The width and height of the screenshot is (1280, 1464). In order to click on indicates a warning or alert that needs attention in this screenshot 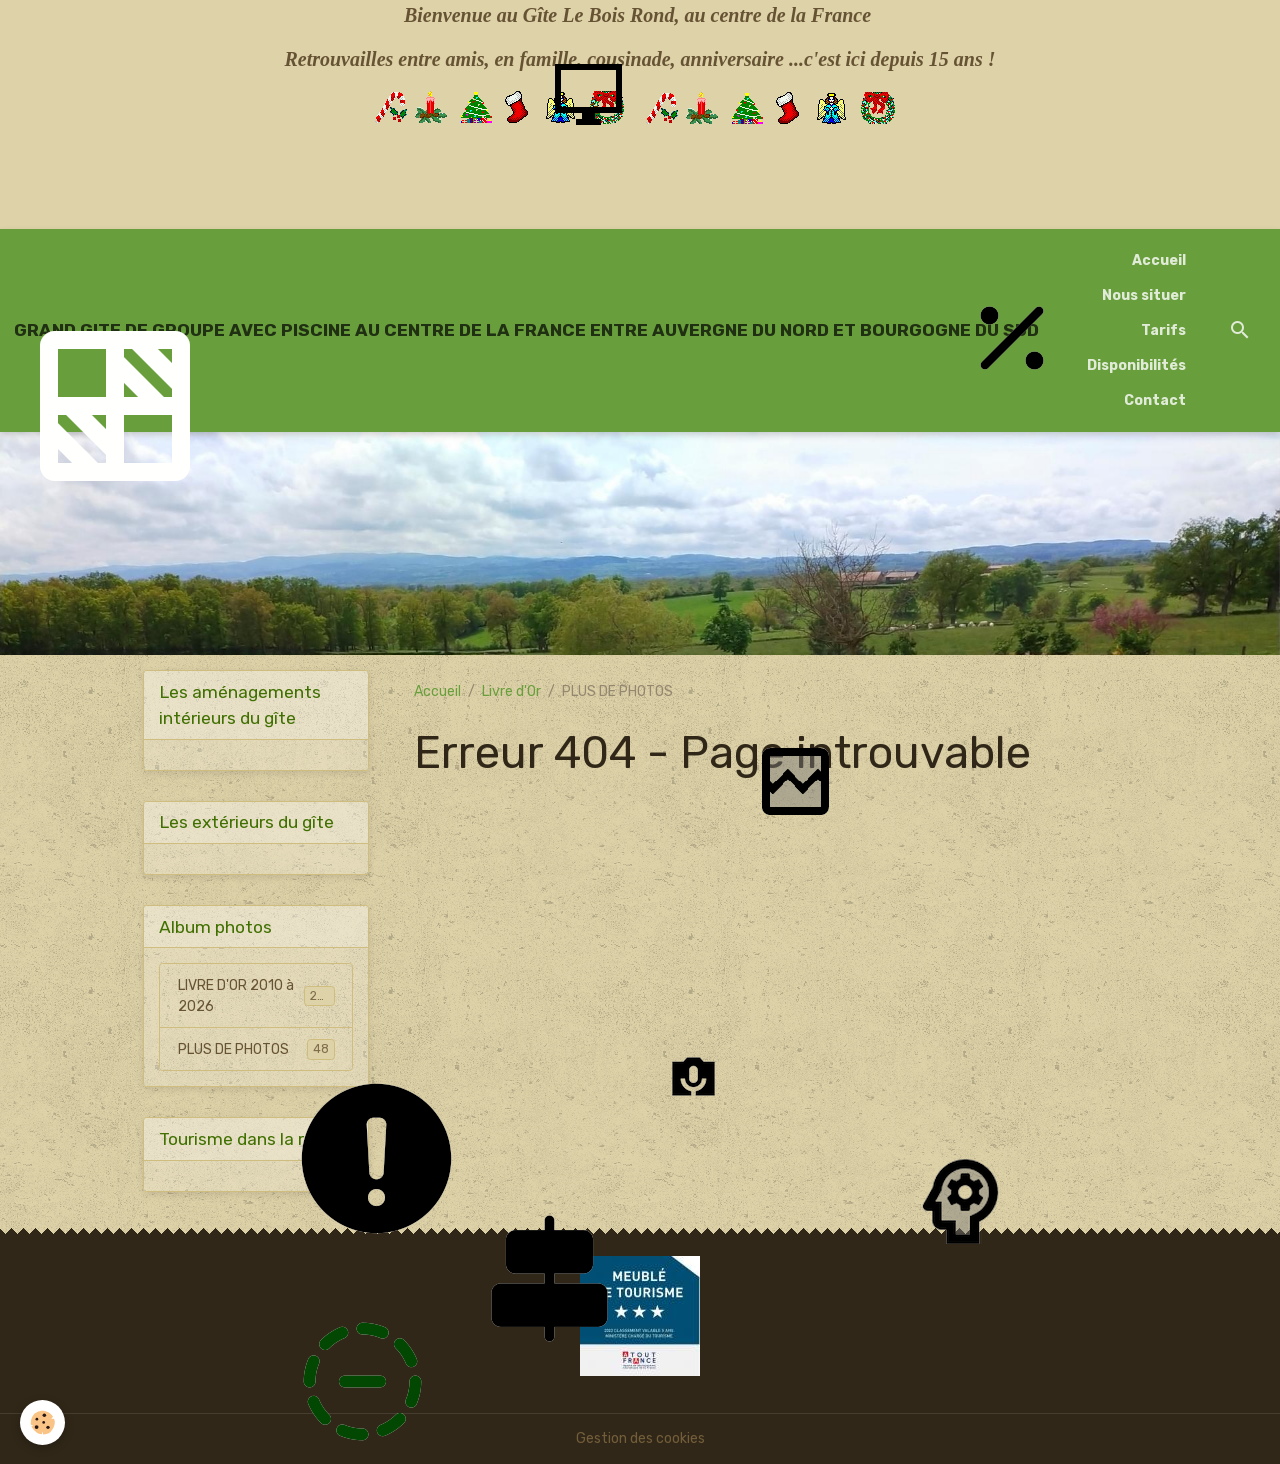, I will do `click(376, 1158)`.